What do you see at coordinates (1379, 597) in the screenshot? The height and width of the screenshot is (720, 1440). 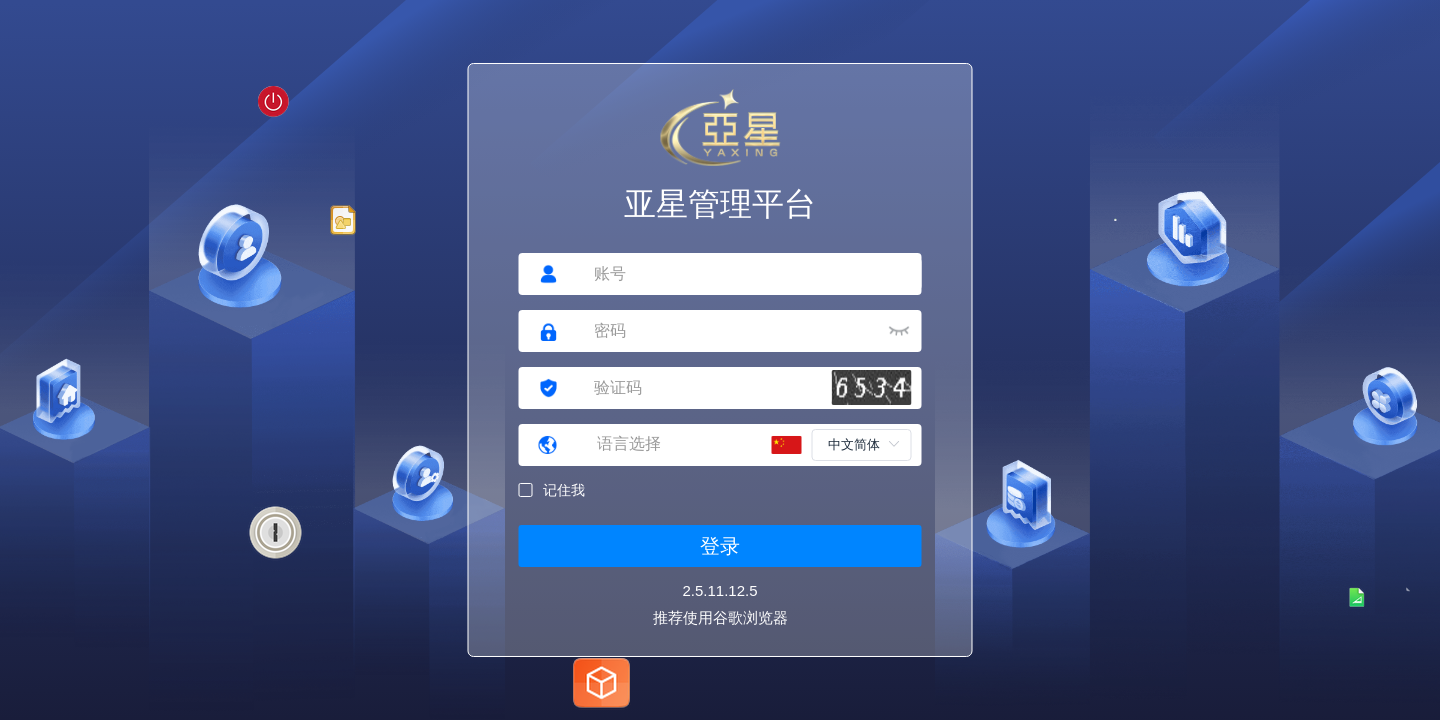 I see `open a UI designer or interface builder file` at bounding box center [1379, 597].